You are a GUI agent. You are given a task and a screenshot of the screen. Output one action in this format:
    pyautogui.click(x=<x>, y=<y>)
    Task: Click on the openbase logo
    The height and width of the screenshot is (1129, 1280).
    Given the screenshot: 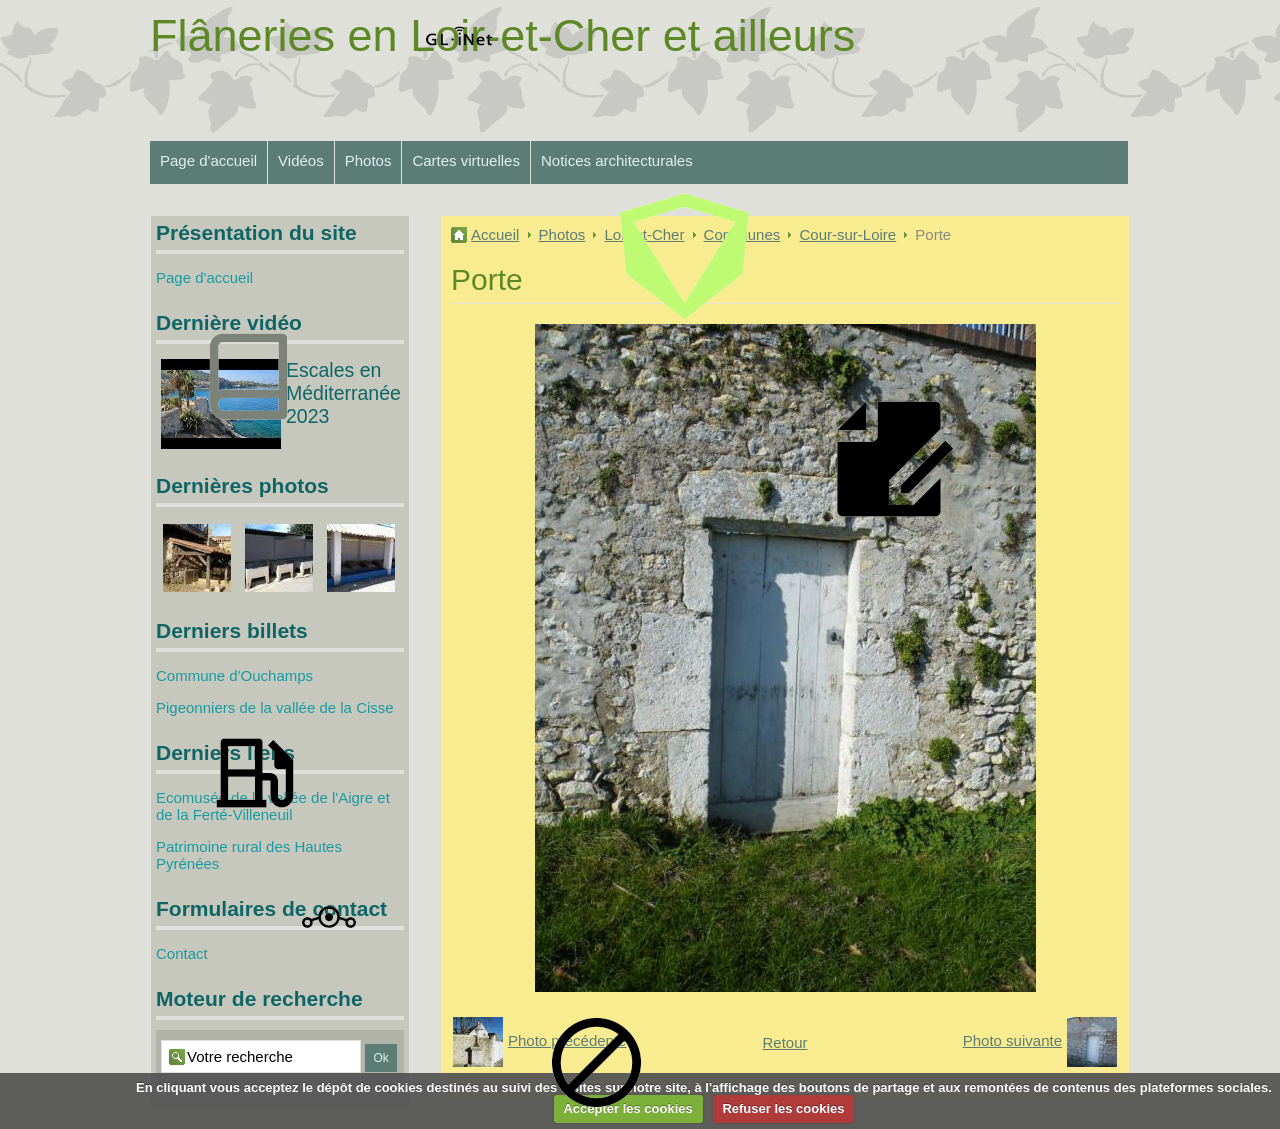 What is the action you would take?
    pyautogui.click(x=684, y=251)
    